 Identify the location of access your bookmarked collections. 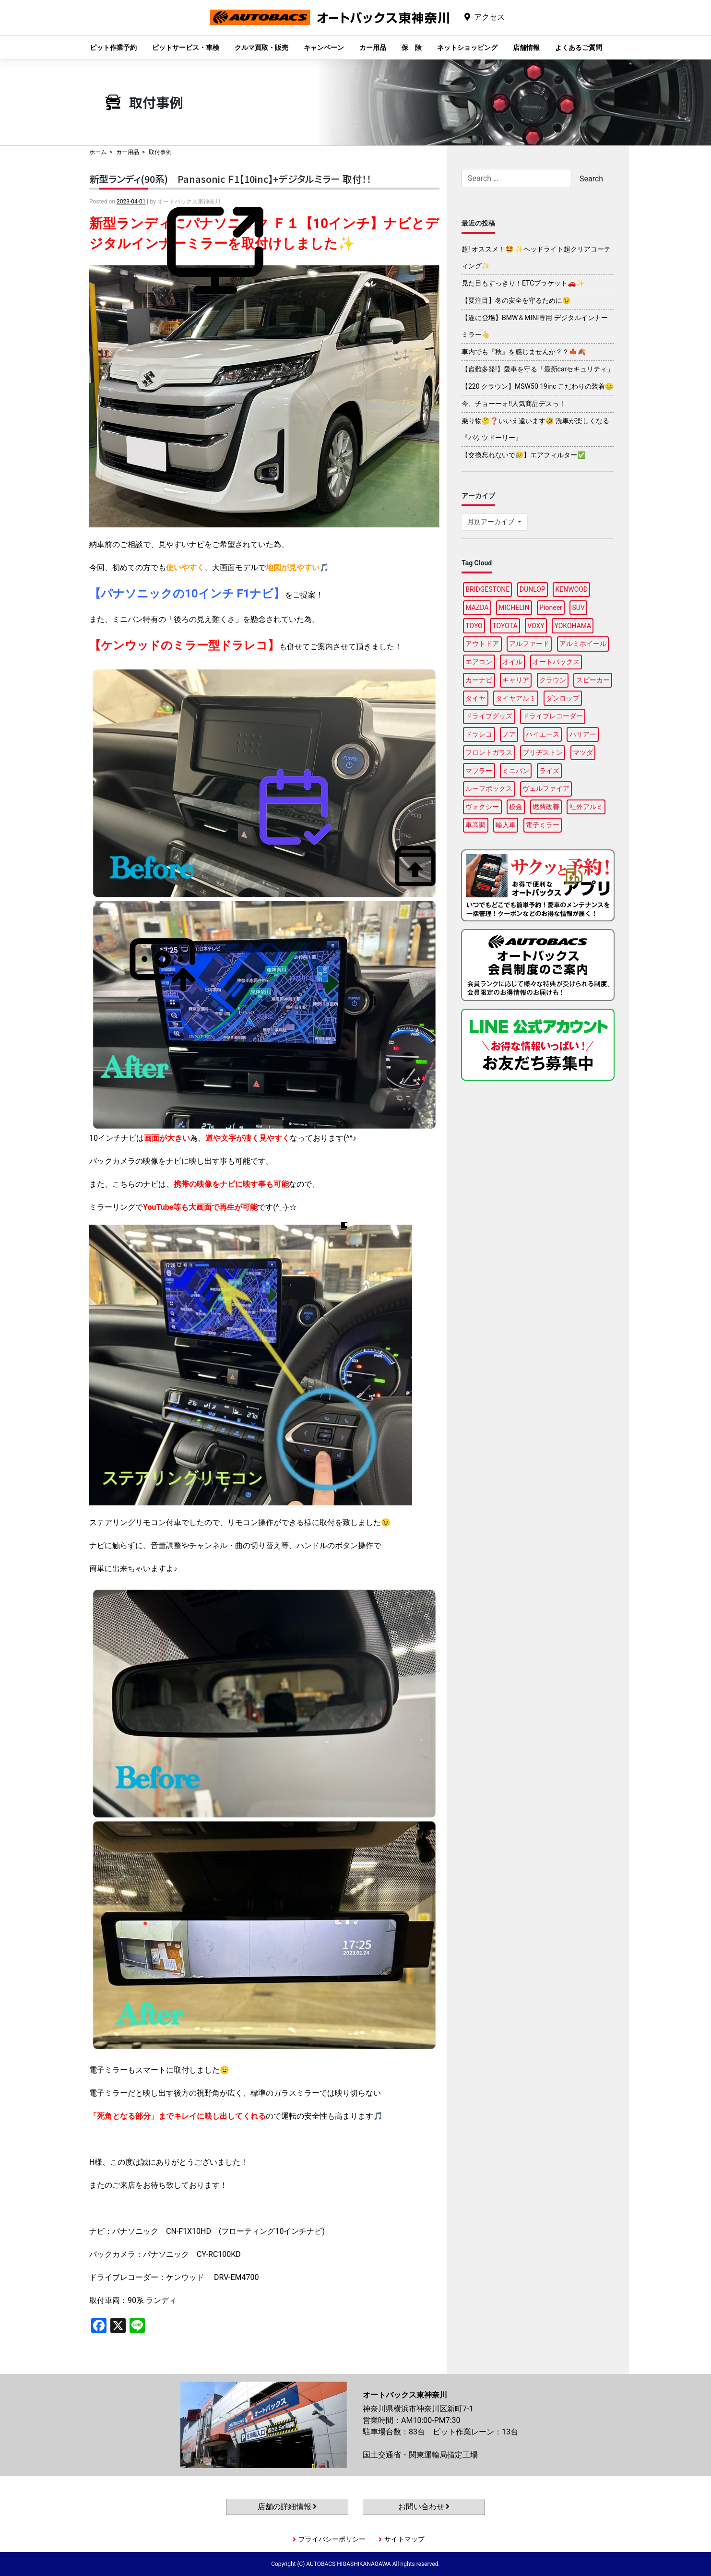
(344, 1226).